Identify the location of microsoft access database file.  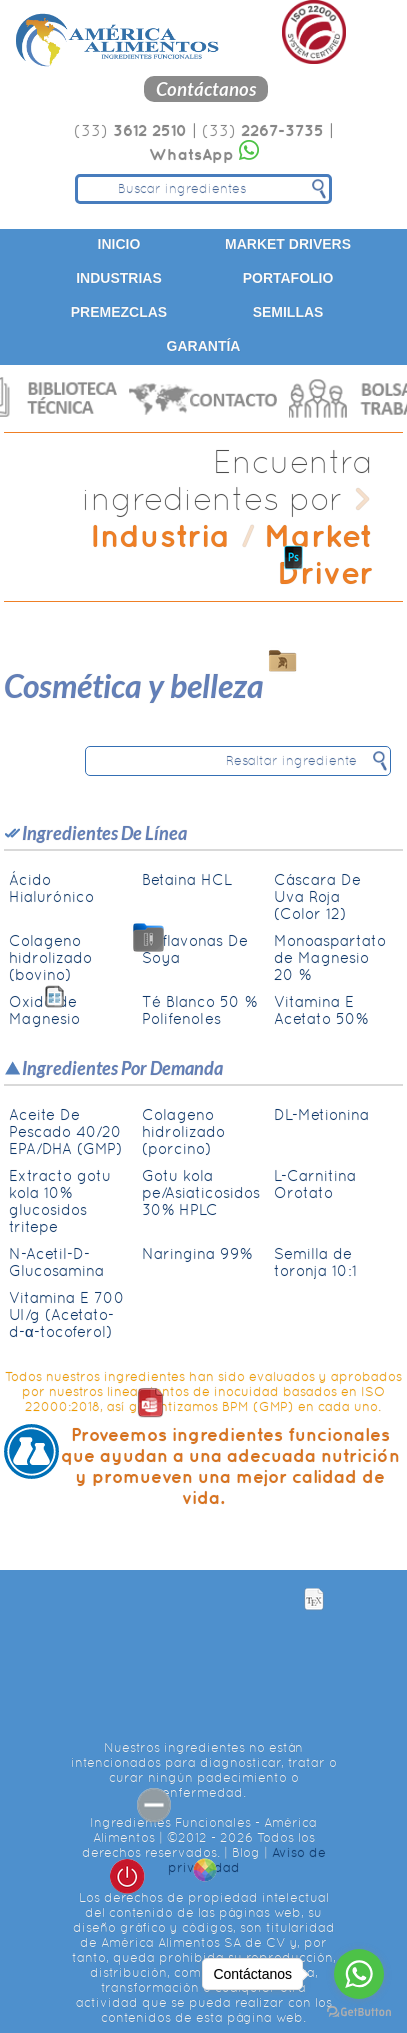
(150, 1402).